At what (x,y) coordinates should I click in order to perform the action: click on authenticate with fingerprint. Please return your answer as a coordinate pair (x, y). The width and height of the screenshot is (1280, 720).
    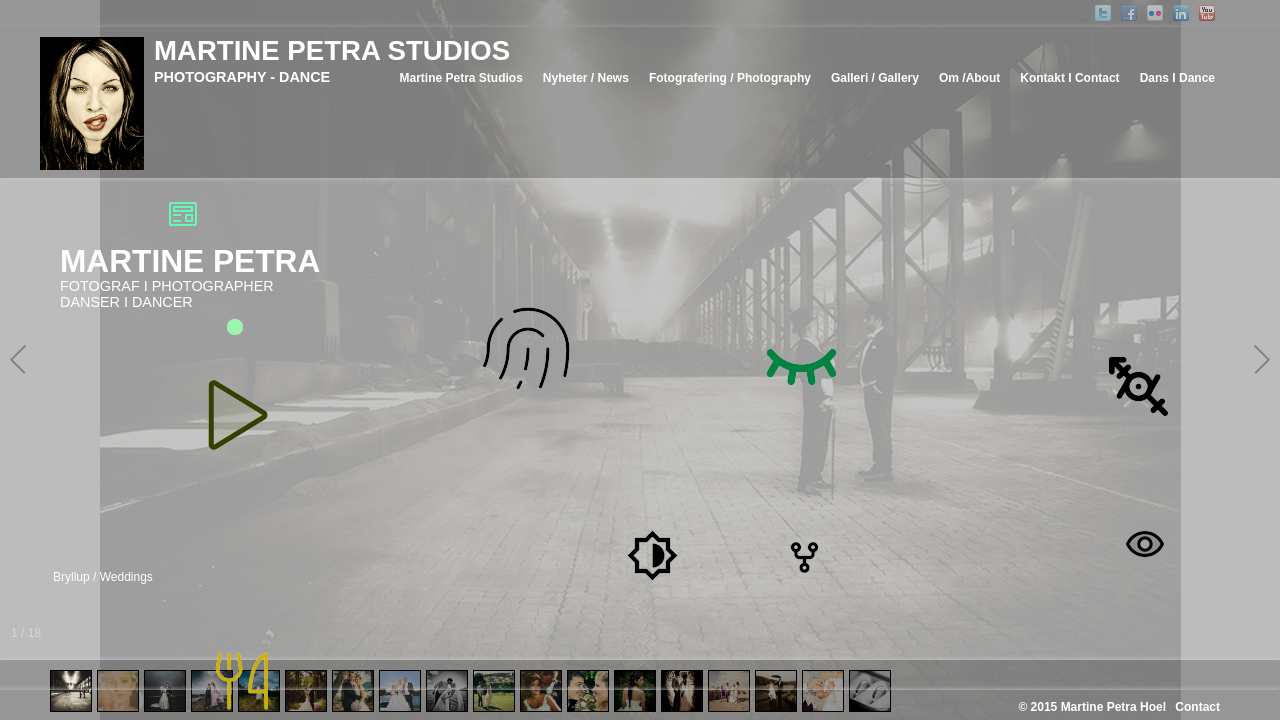
    Looking at the image, I should click on (528, 349).